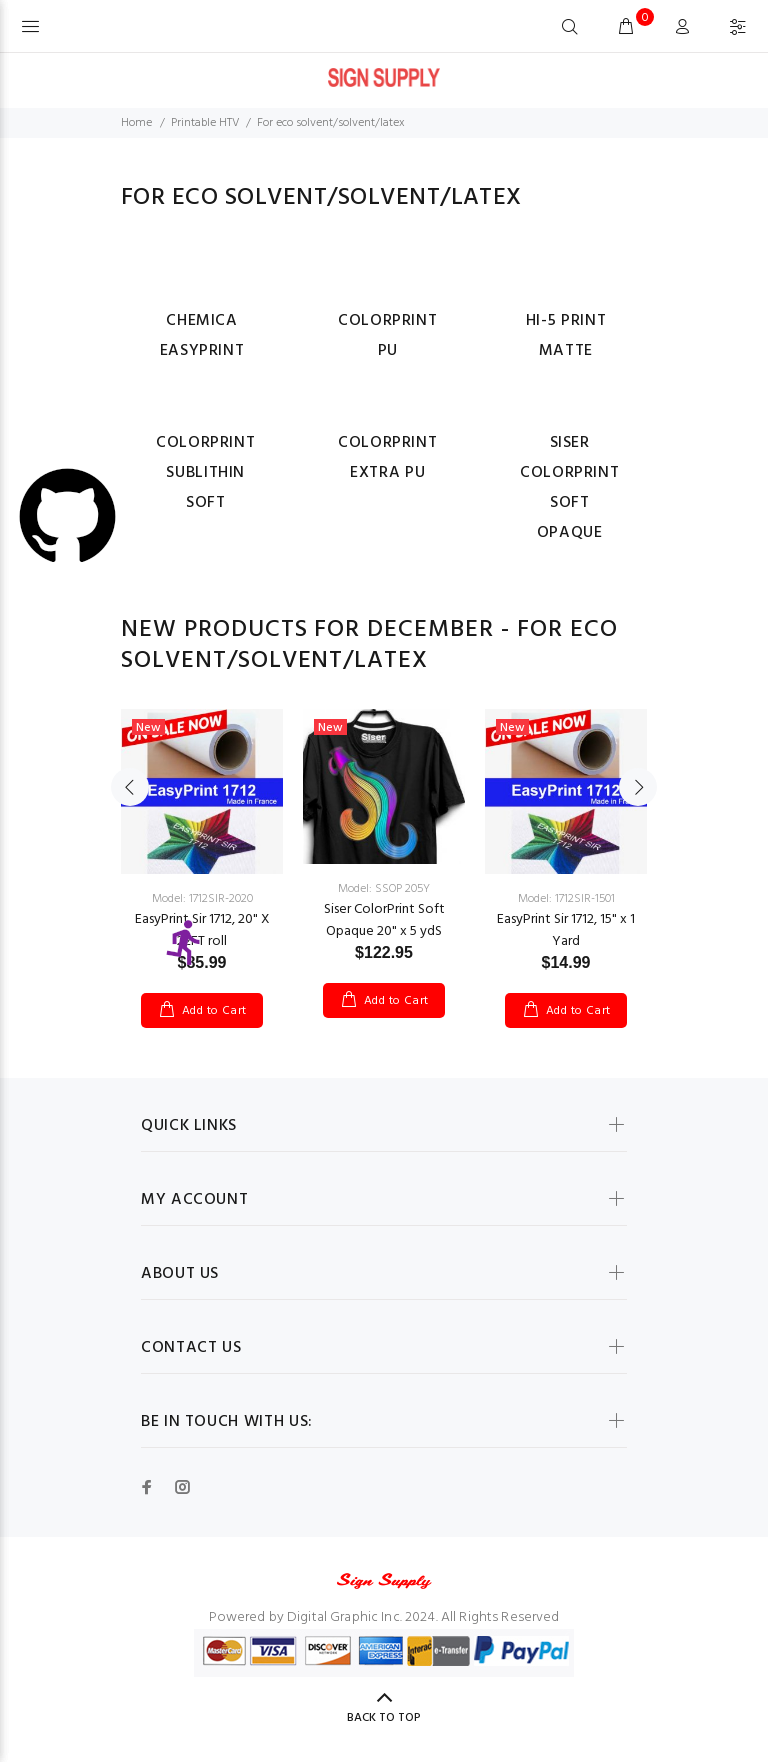 This screenshot has width=768, height=1762. What do you see at coordinates (67, 516) in the screenshot?
I see `view project on GitHub` at bounding box center [67, 516].